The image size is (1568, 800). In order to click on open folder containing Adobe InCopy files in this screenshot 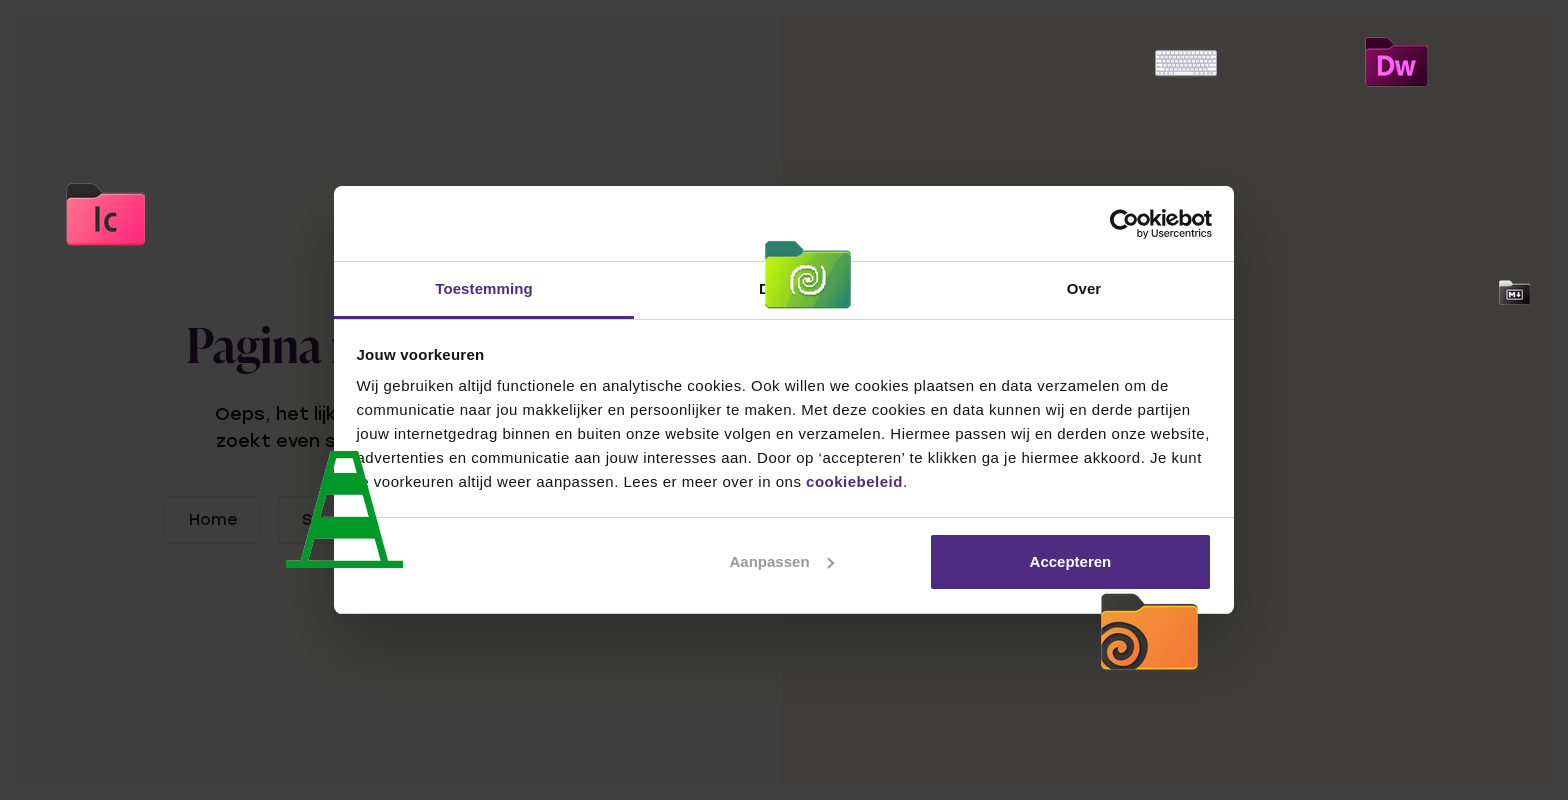, I will do `click(105, 216)`.